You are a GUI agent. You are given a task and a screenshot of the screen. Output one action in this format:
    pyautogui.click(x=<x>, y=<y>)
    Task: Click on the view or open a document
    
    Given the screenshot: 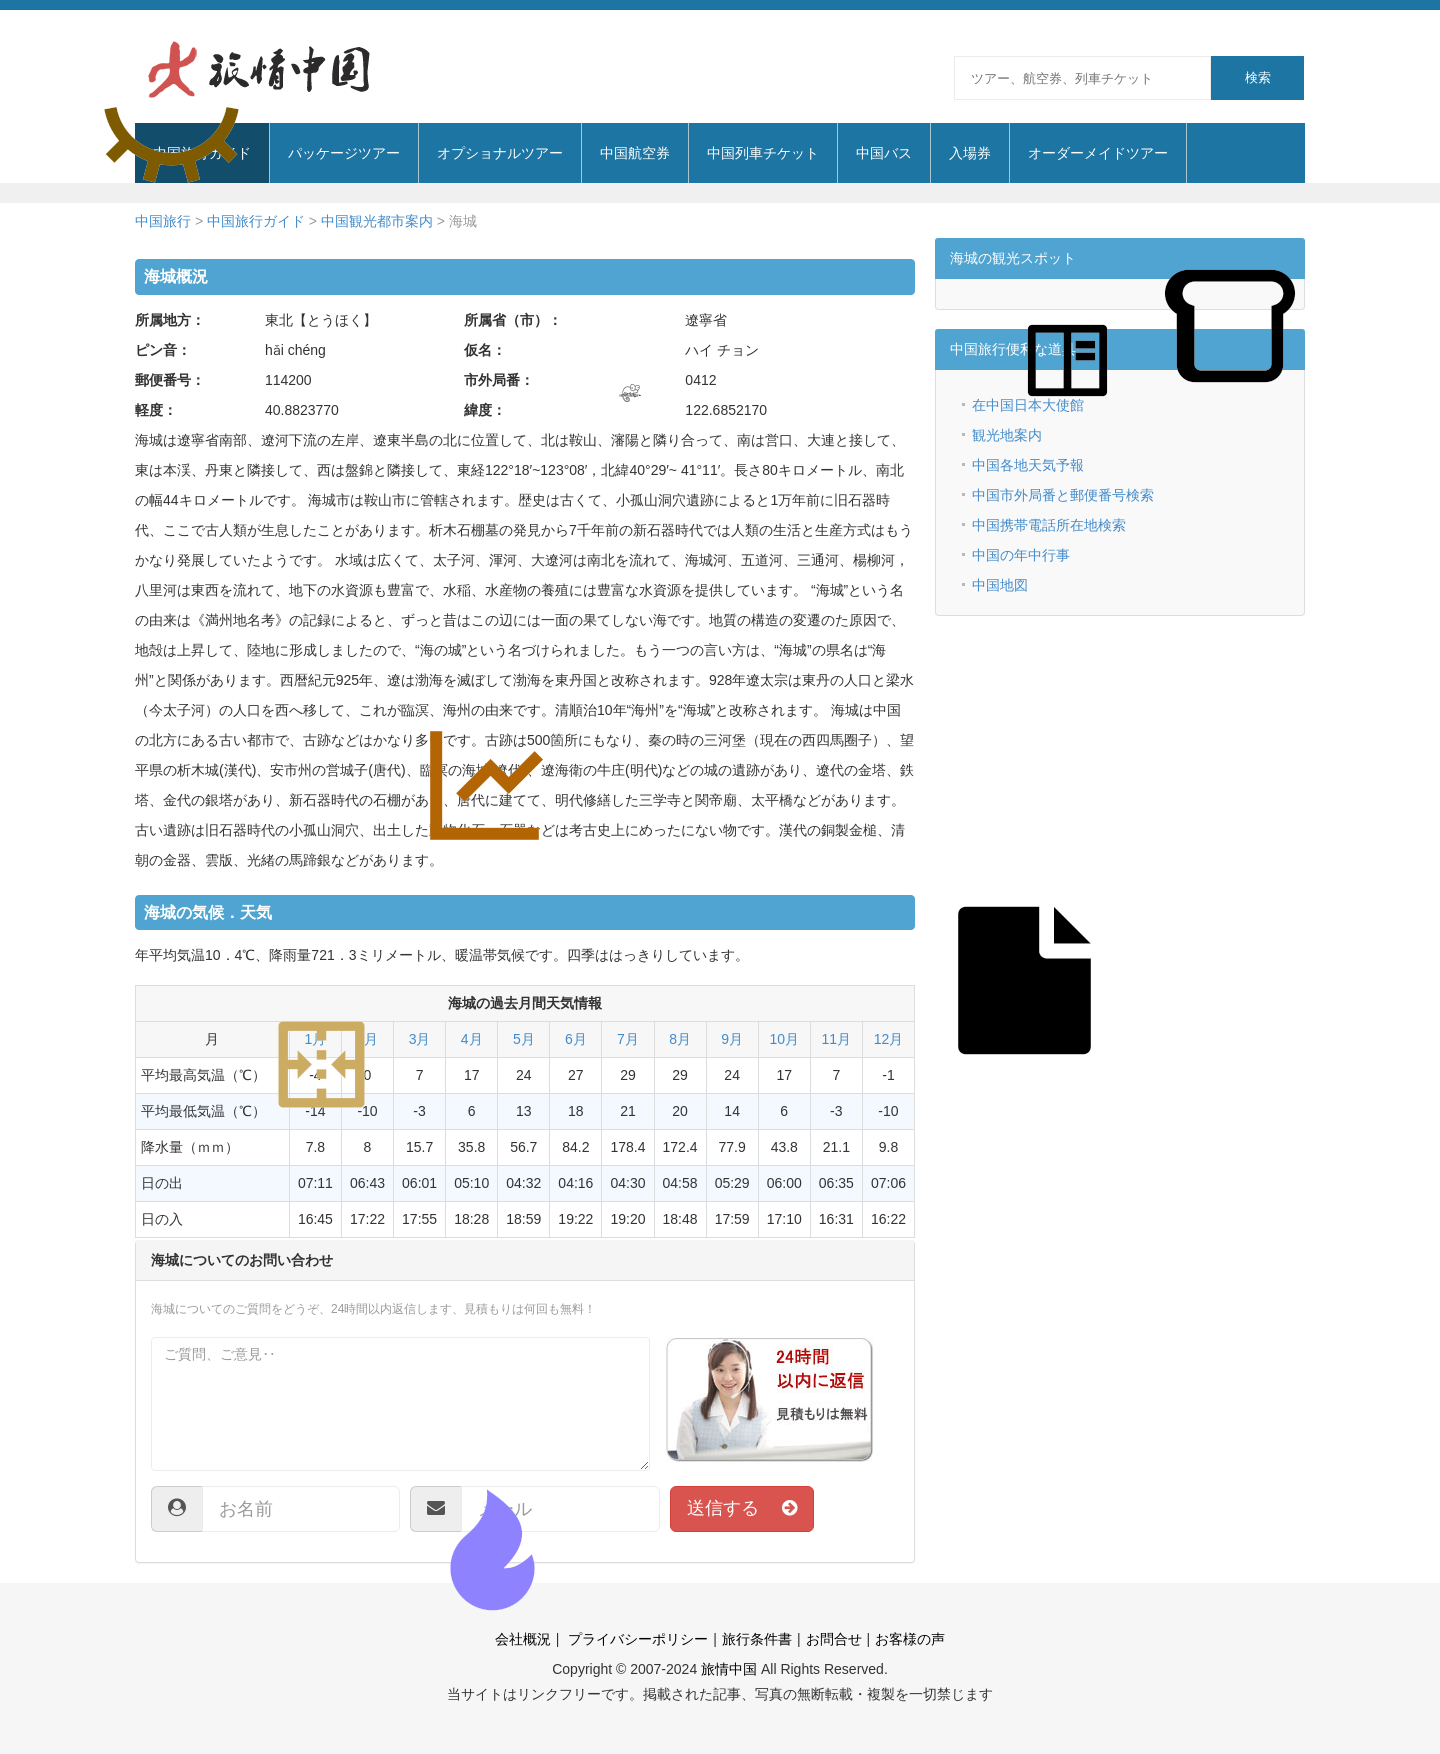 What is the action you would take?
    pyautogui.click(x=1024, y=980)
    